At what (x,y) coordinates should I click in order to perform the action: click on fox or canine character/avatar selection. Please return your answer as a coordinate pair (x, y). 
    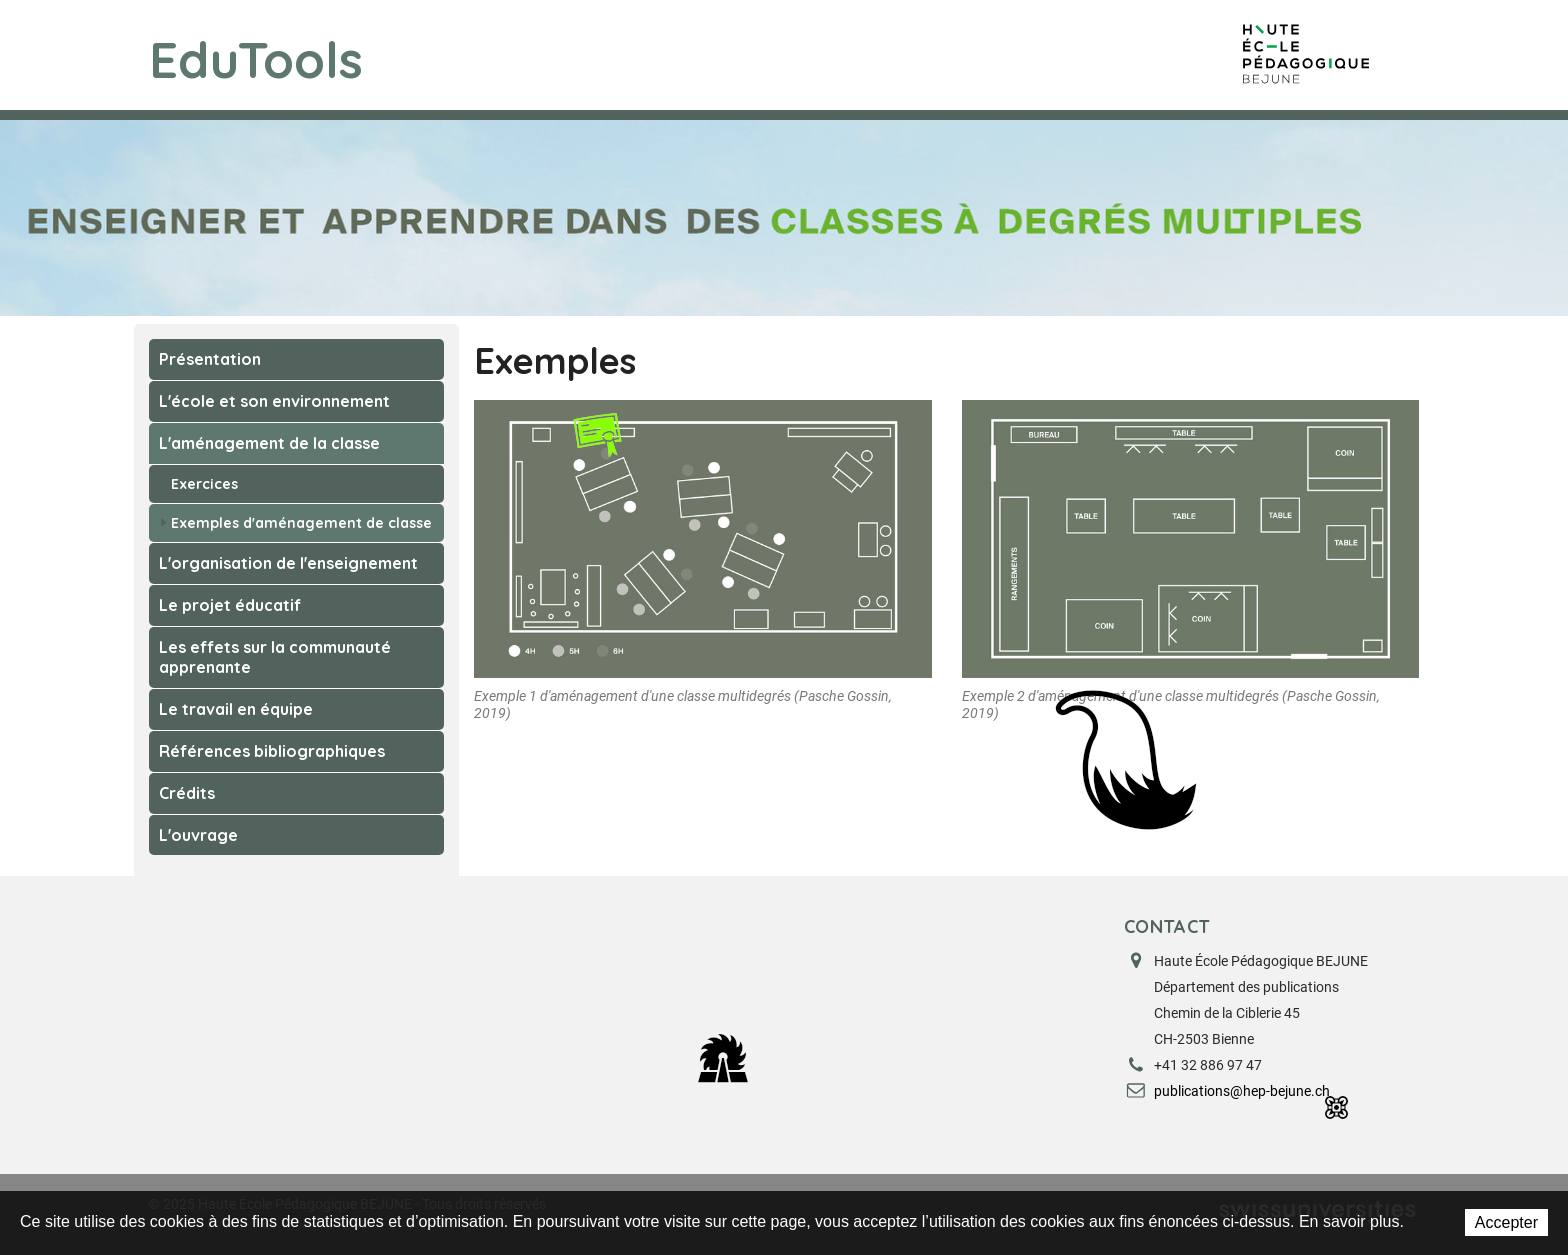
    Looking at the image, I should click on (1126, 760).